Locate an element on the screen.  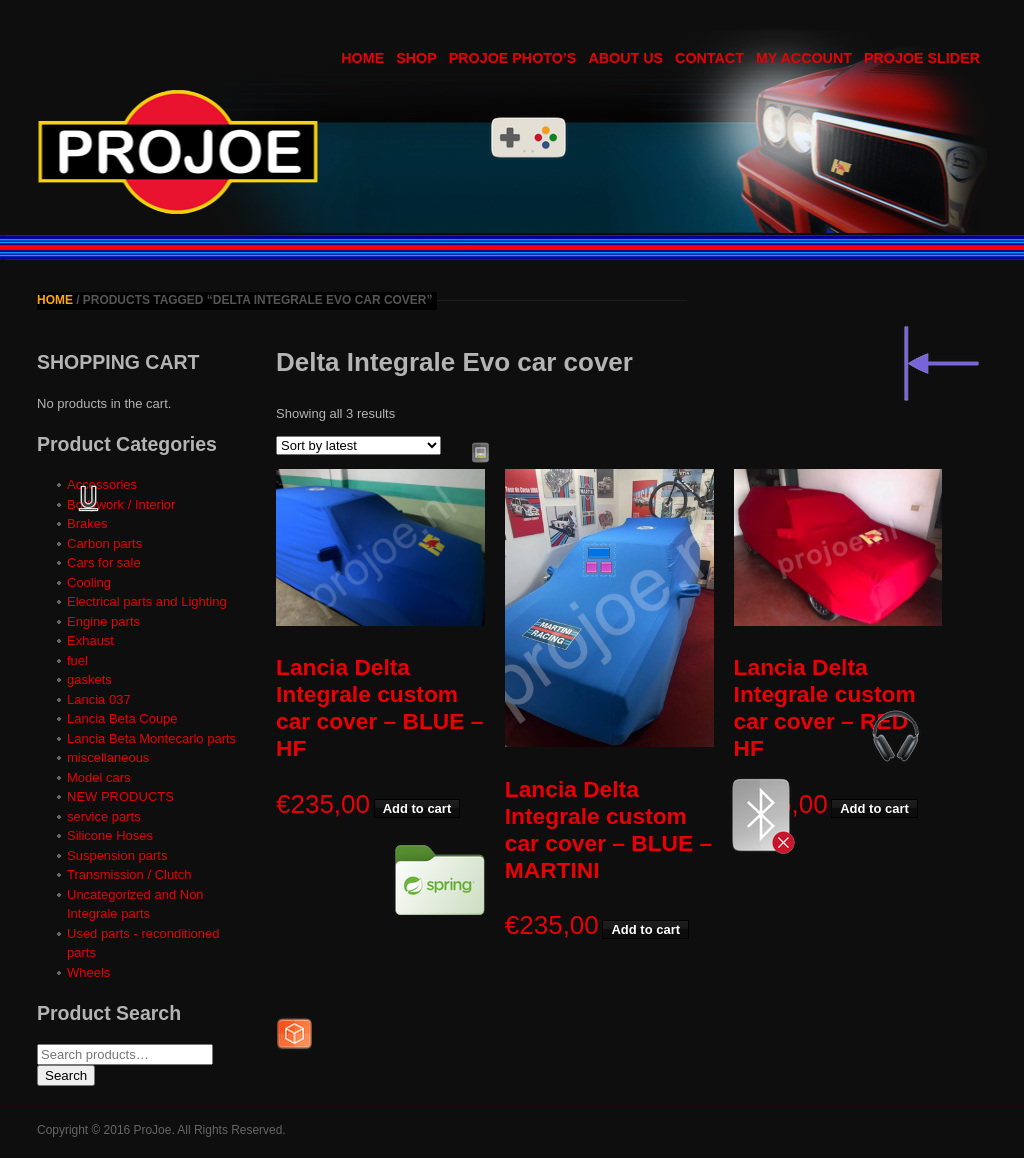
sega genesis ROM file is located at coordinates (480, 452).